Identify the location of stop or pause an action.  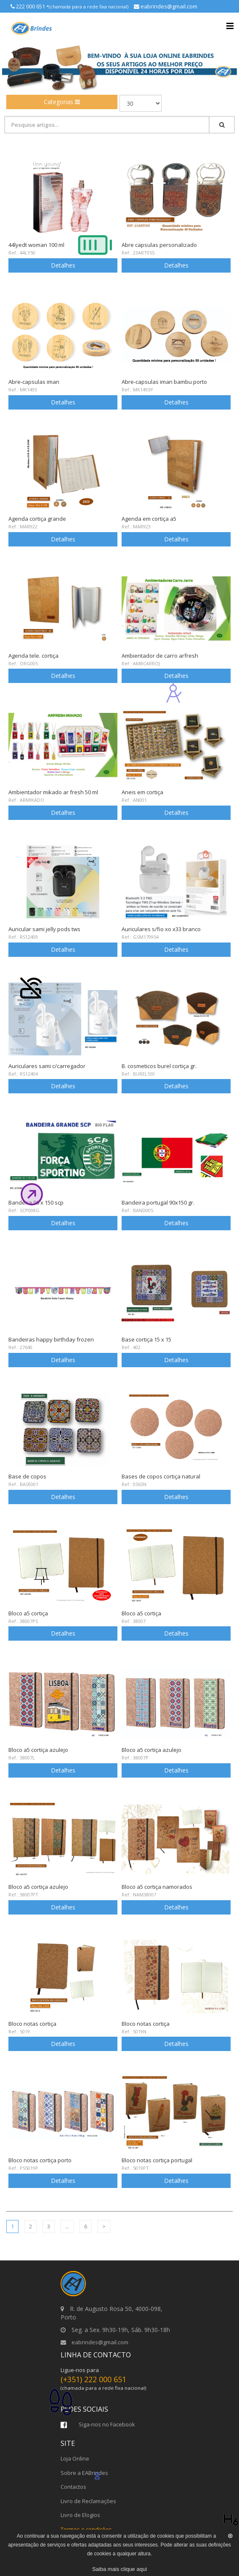
(206, 854).